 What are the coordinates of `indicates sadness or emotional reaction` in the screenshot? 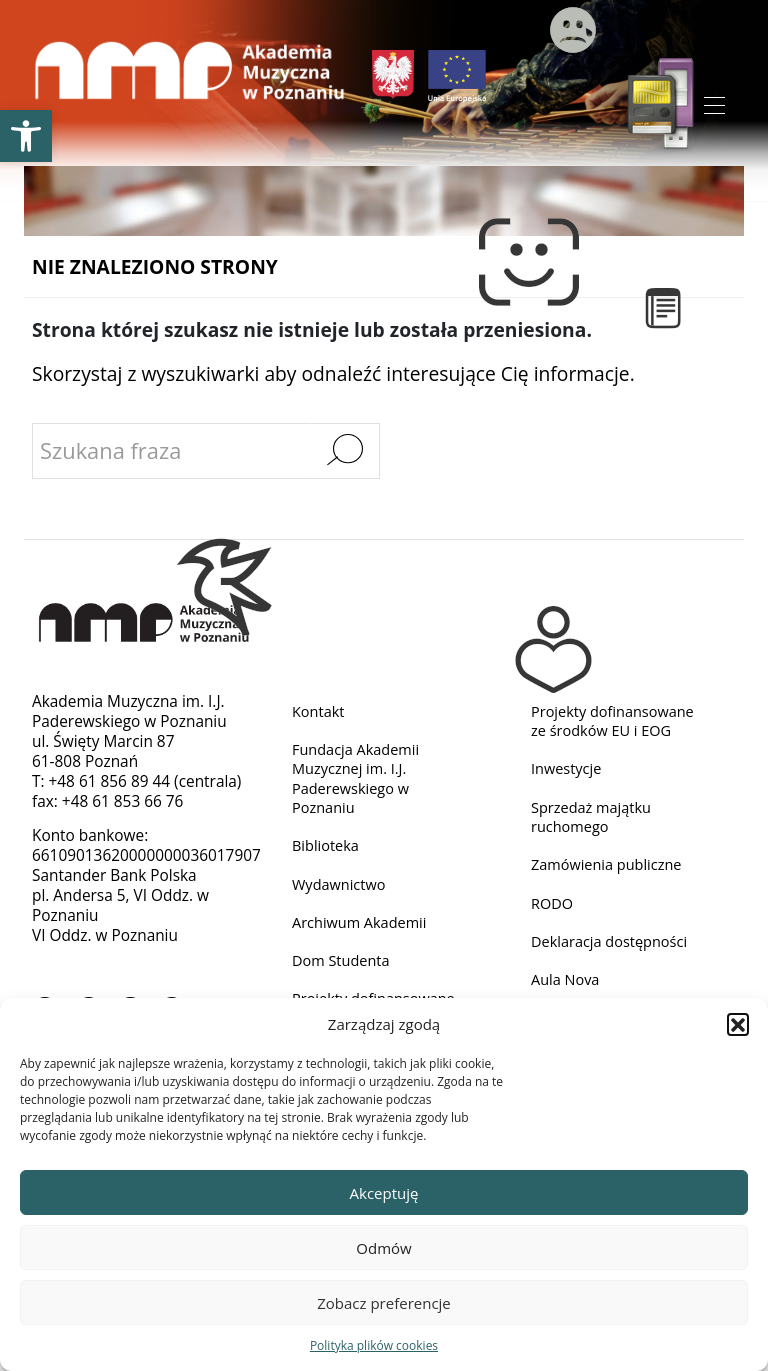 It's located at (573, 30).